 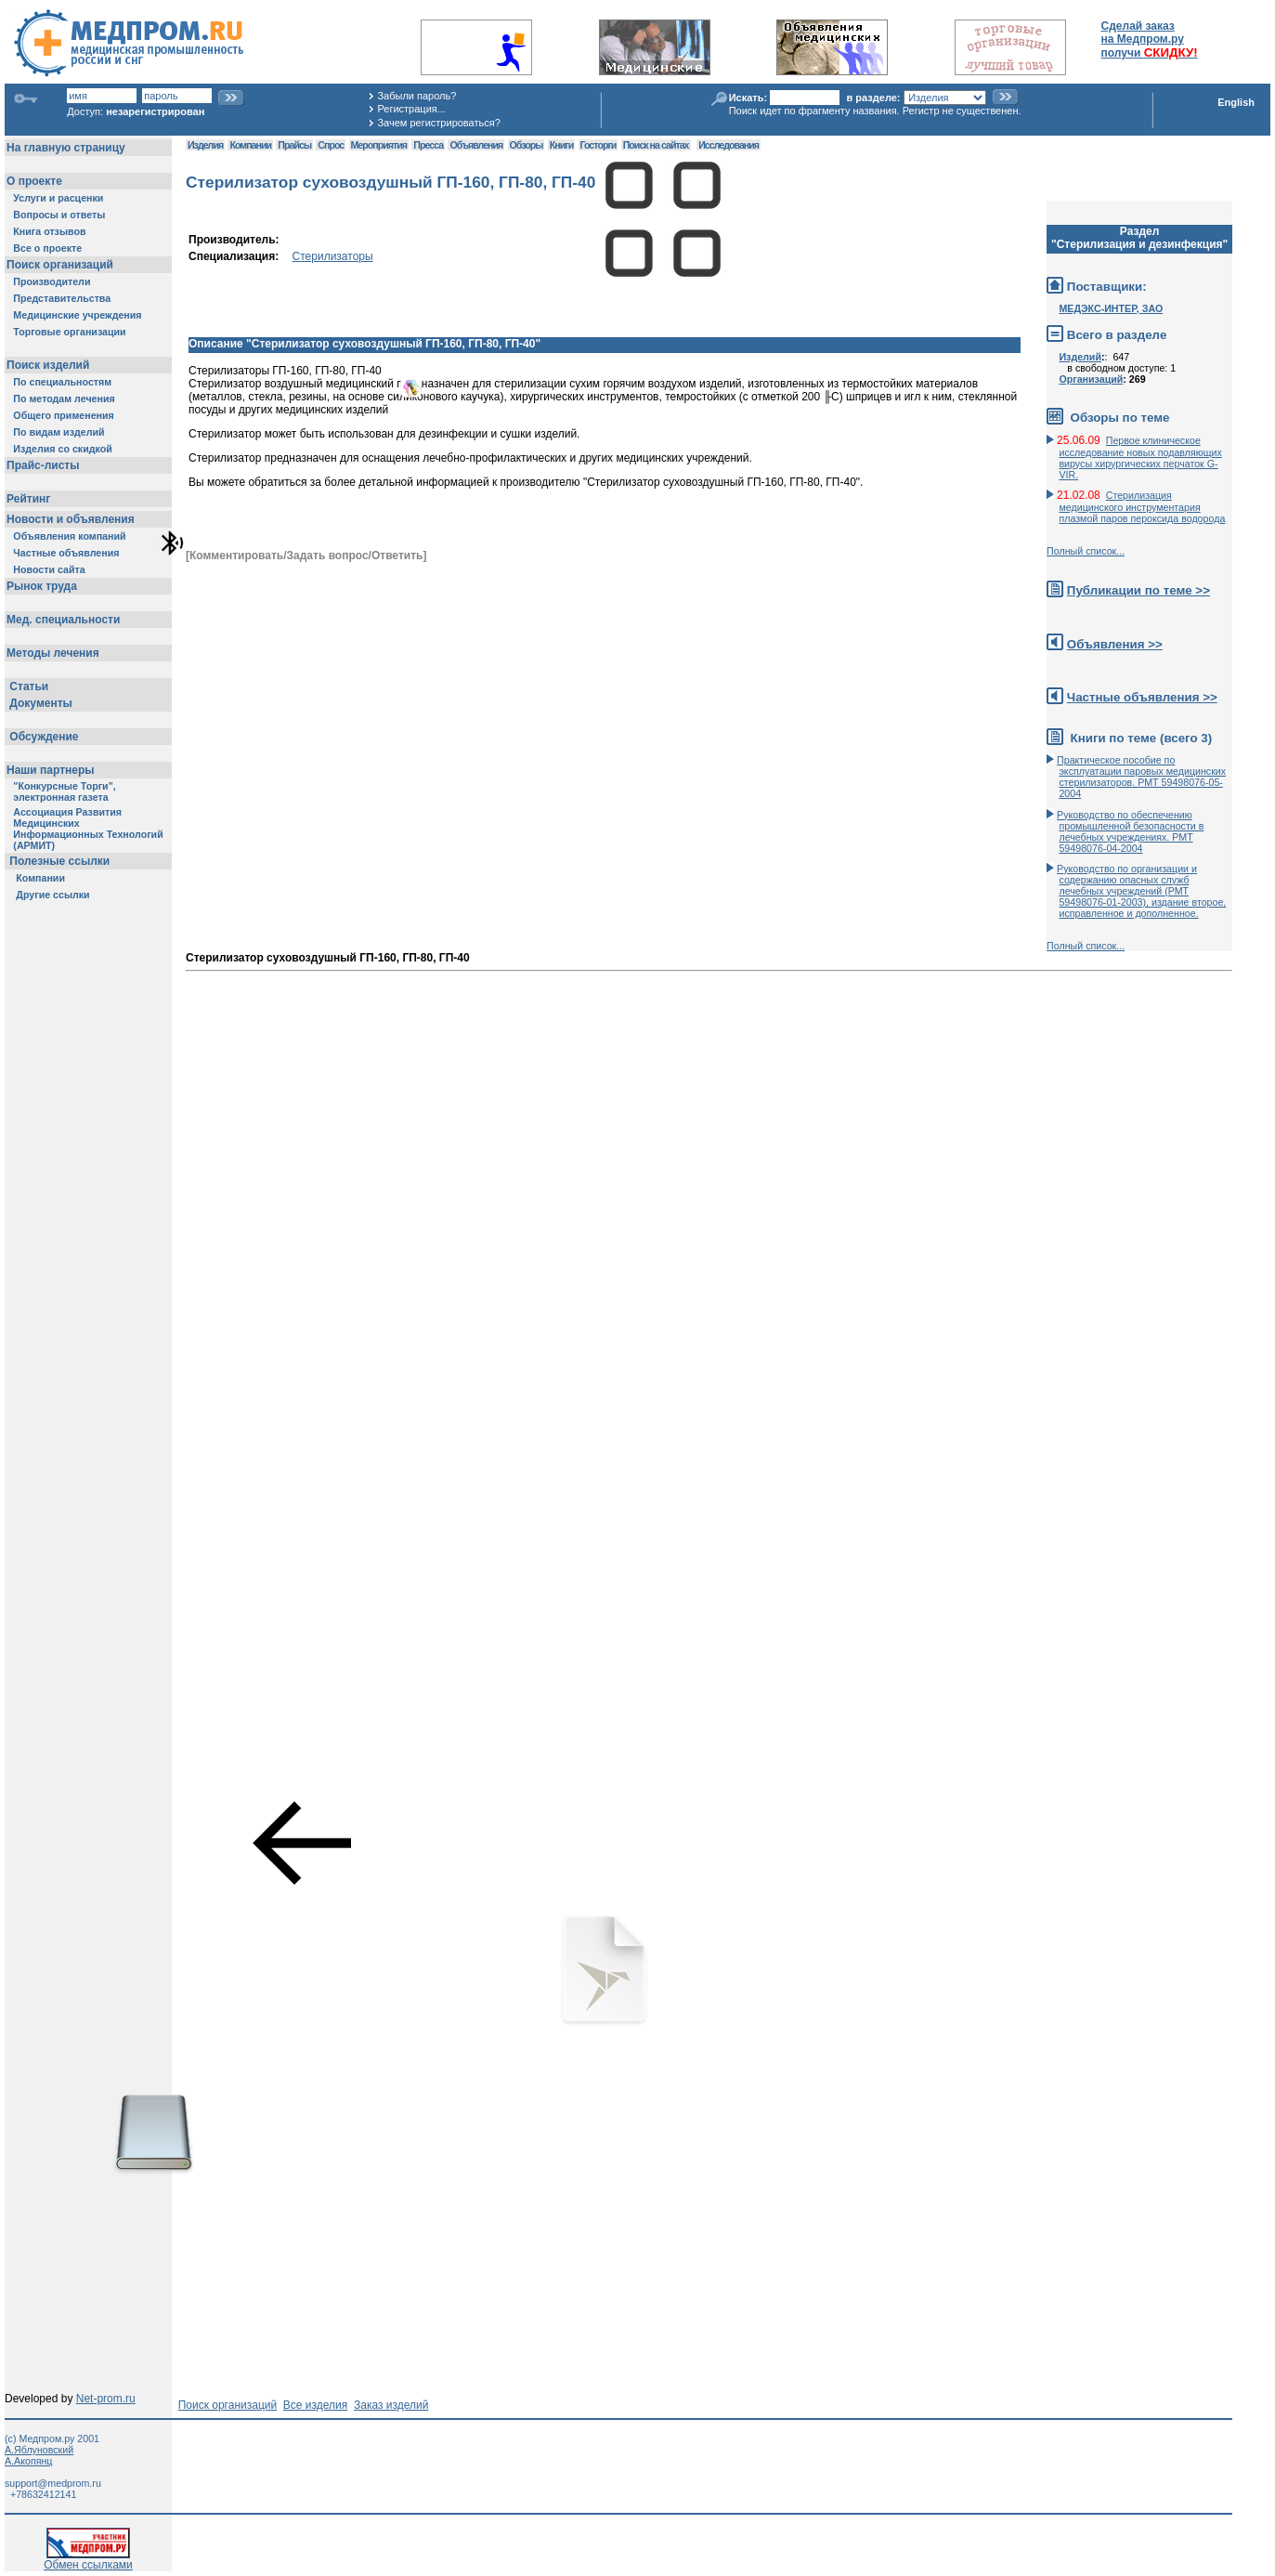 I want to click on access removable storage device, so click(x=153, y=2133).